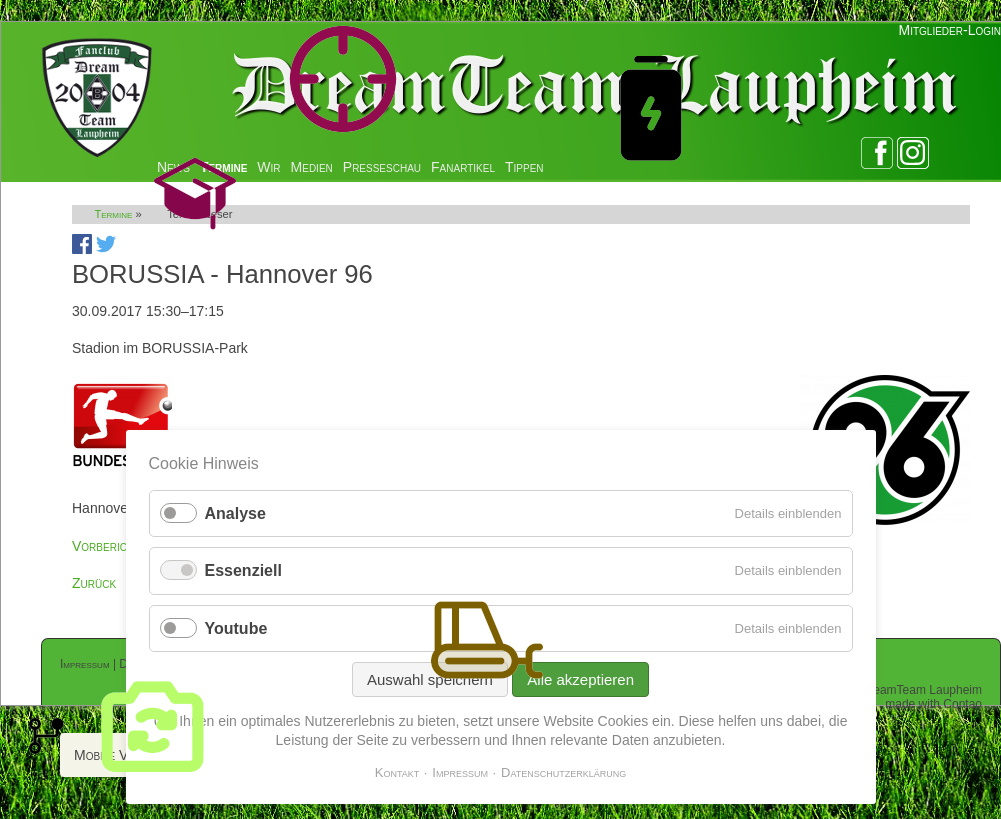 The image size is (1001, 819). I want to click on indicates device is currently charging, so click(651, 110).